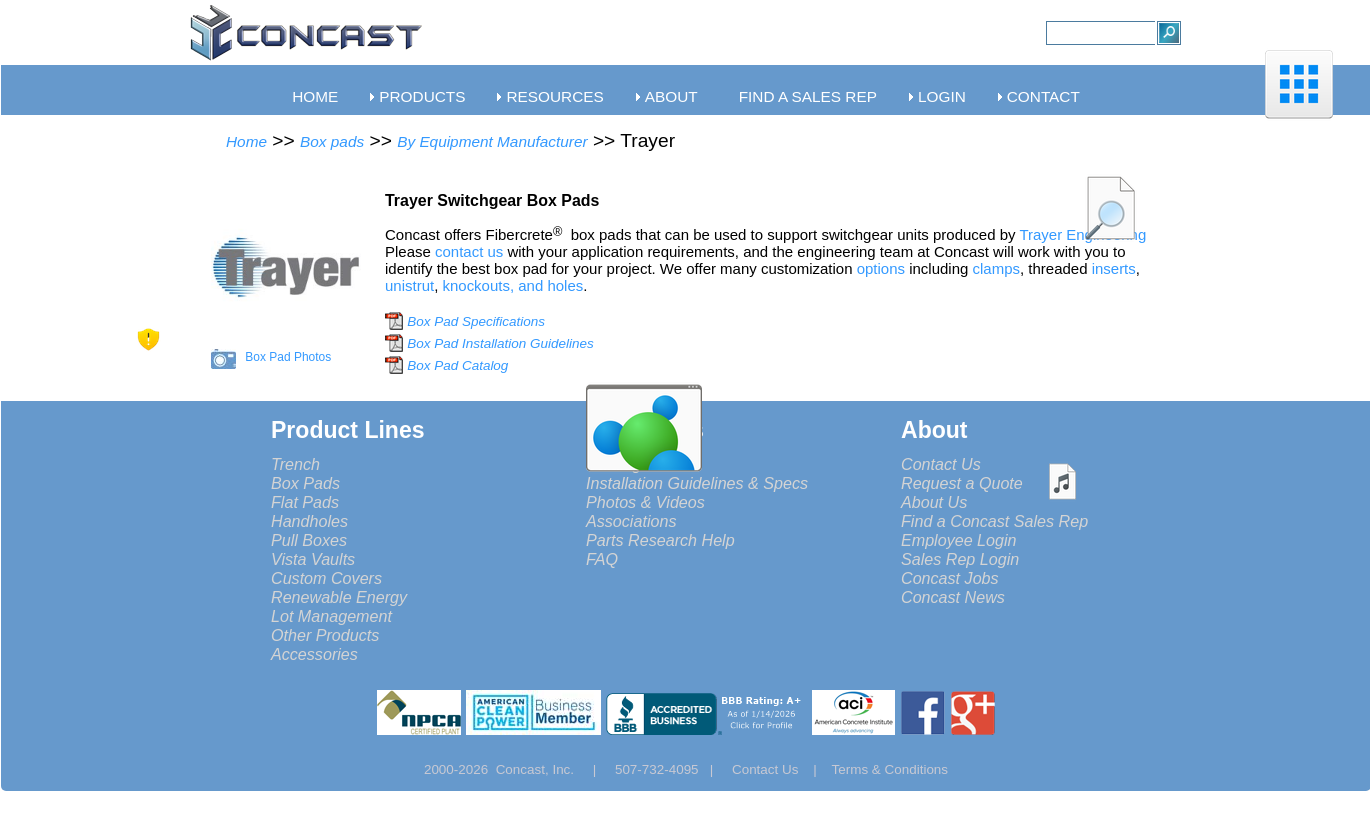 The height and width of the screenshot is (819, 1370). What do you see at coordinates (148, 339) in the screenshot?
I see `indicates a security warning or alert` at bounding box center [148, 339].